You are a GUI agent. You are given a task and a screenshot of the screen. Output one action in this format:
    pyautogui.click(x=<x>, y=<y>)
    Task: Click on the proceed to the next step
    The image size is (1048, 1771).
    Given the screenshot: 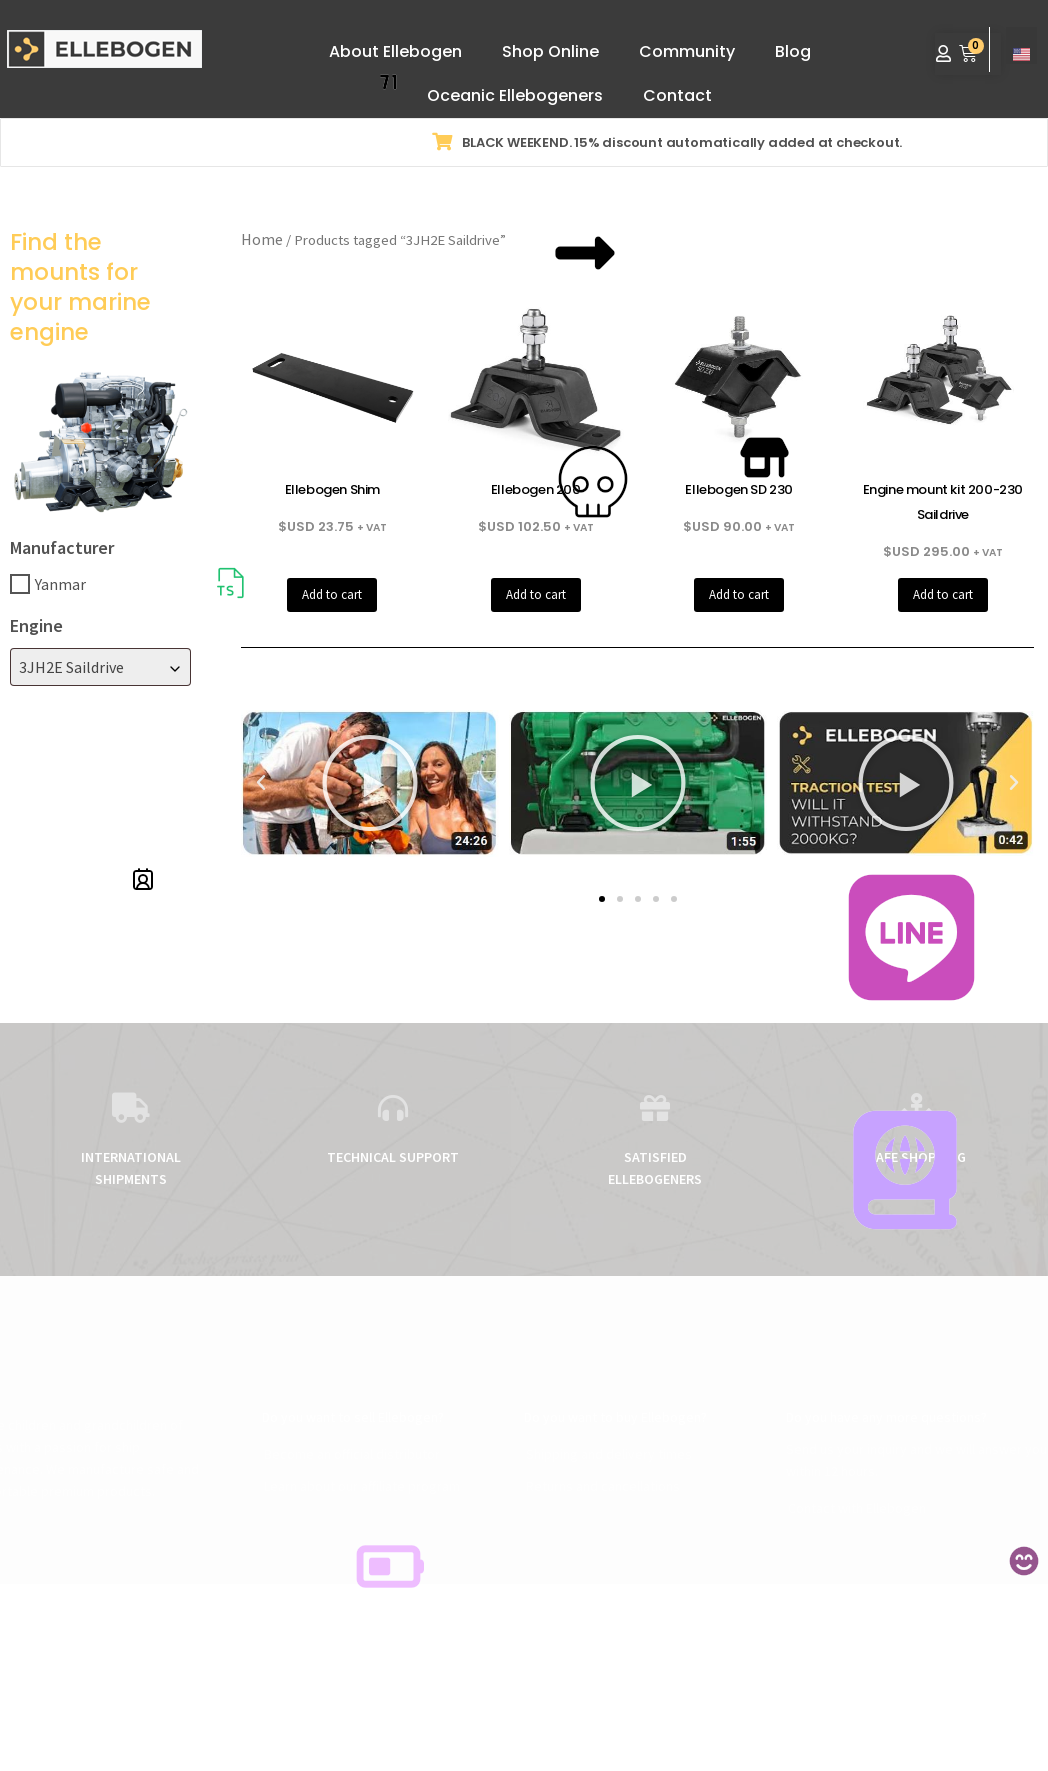 What is the action you would take?
    pyautogui.click(x=585, y=253)
    